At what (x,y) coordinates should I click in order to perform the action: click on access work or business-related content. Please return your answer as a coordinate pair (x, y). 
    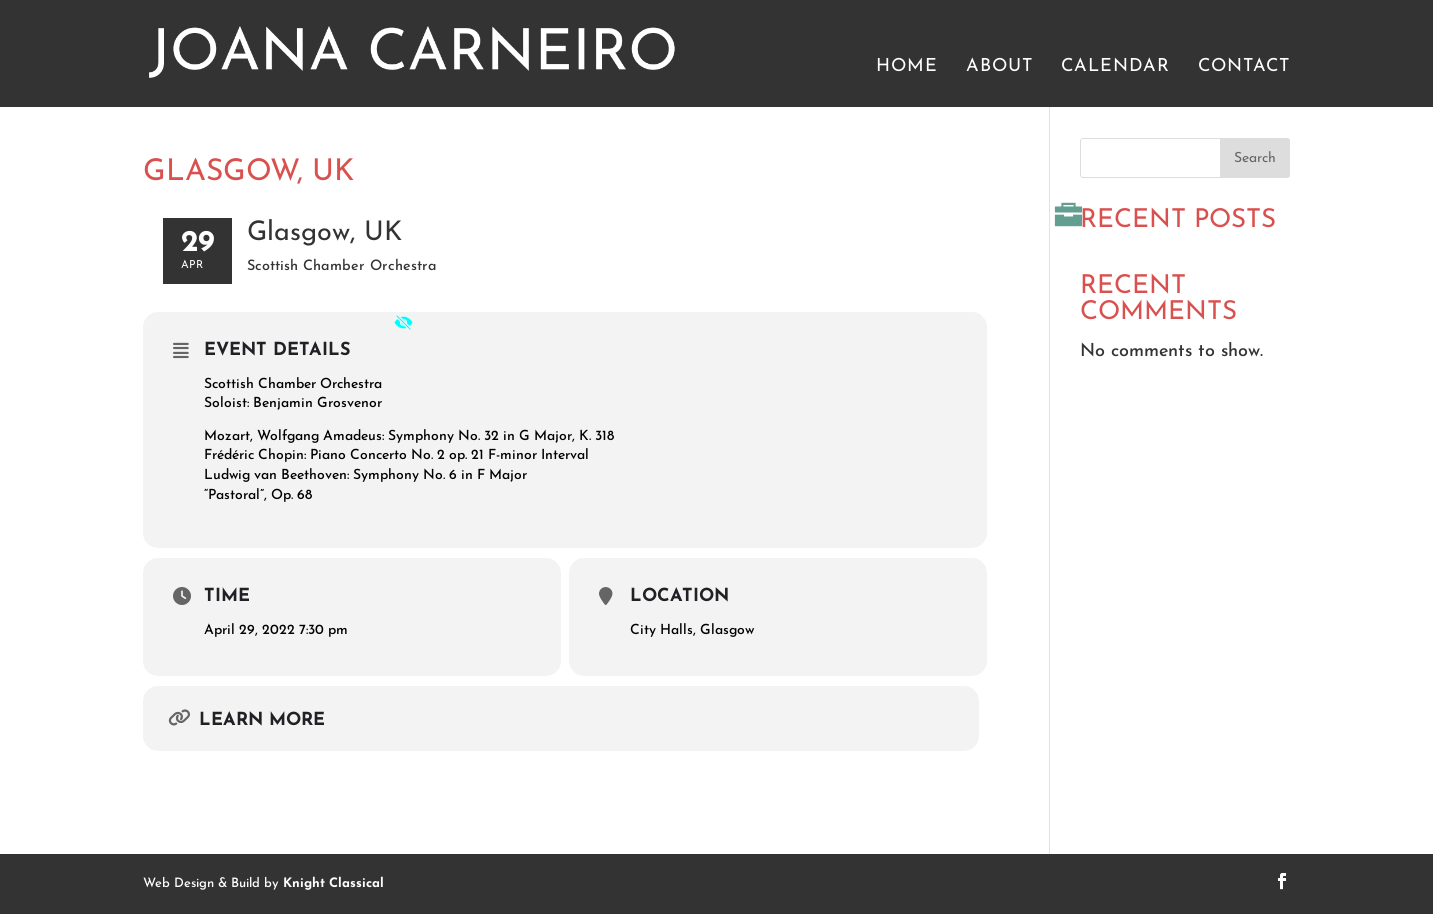
    Looking at the image, I should click on (1068, 214).